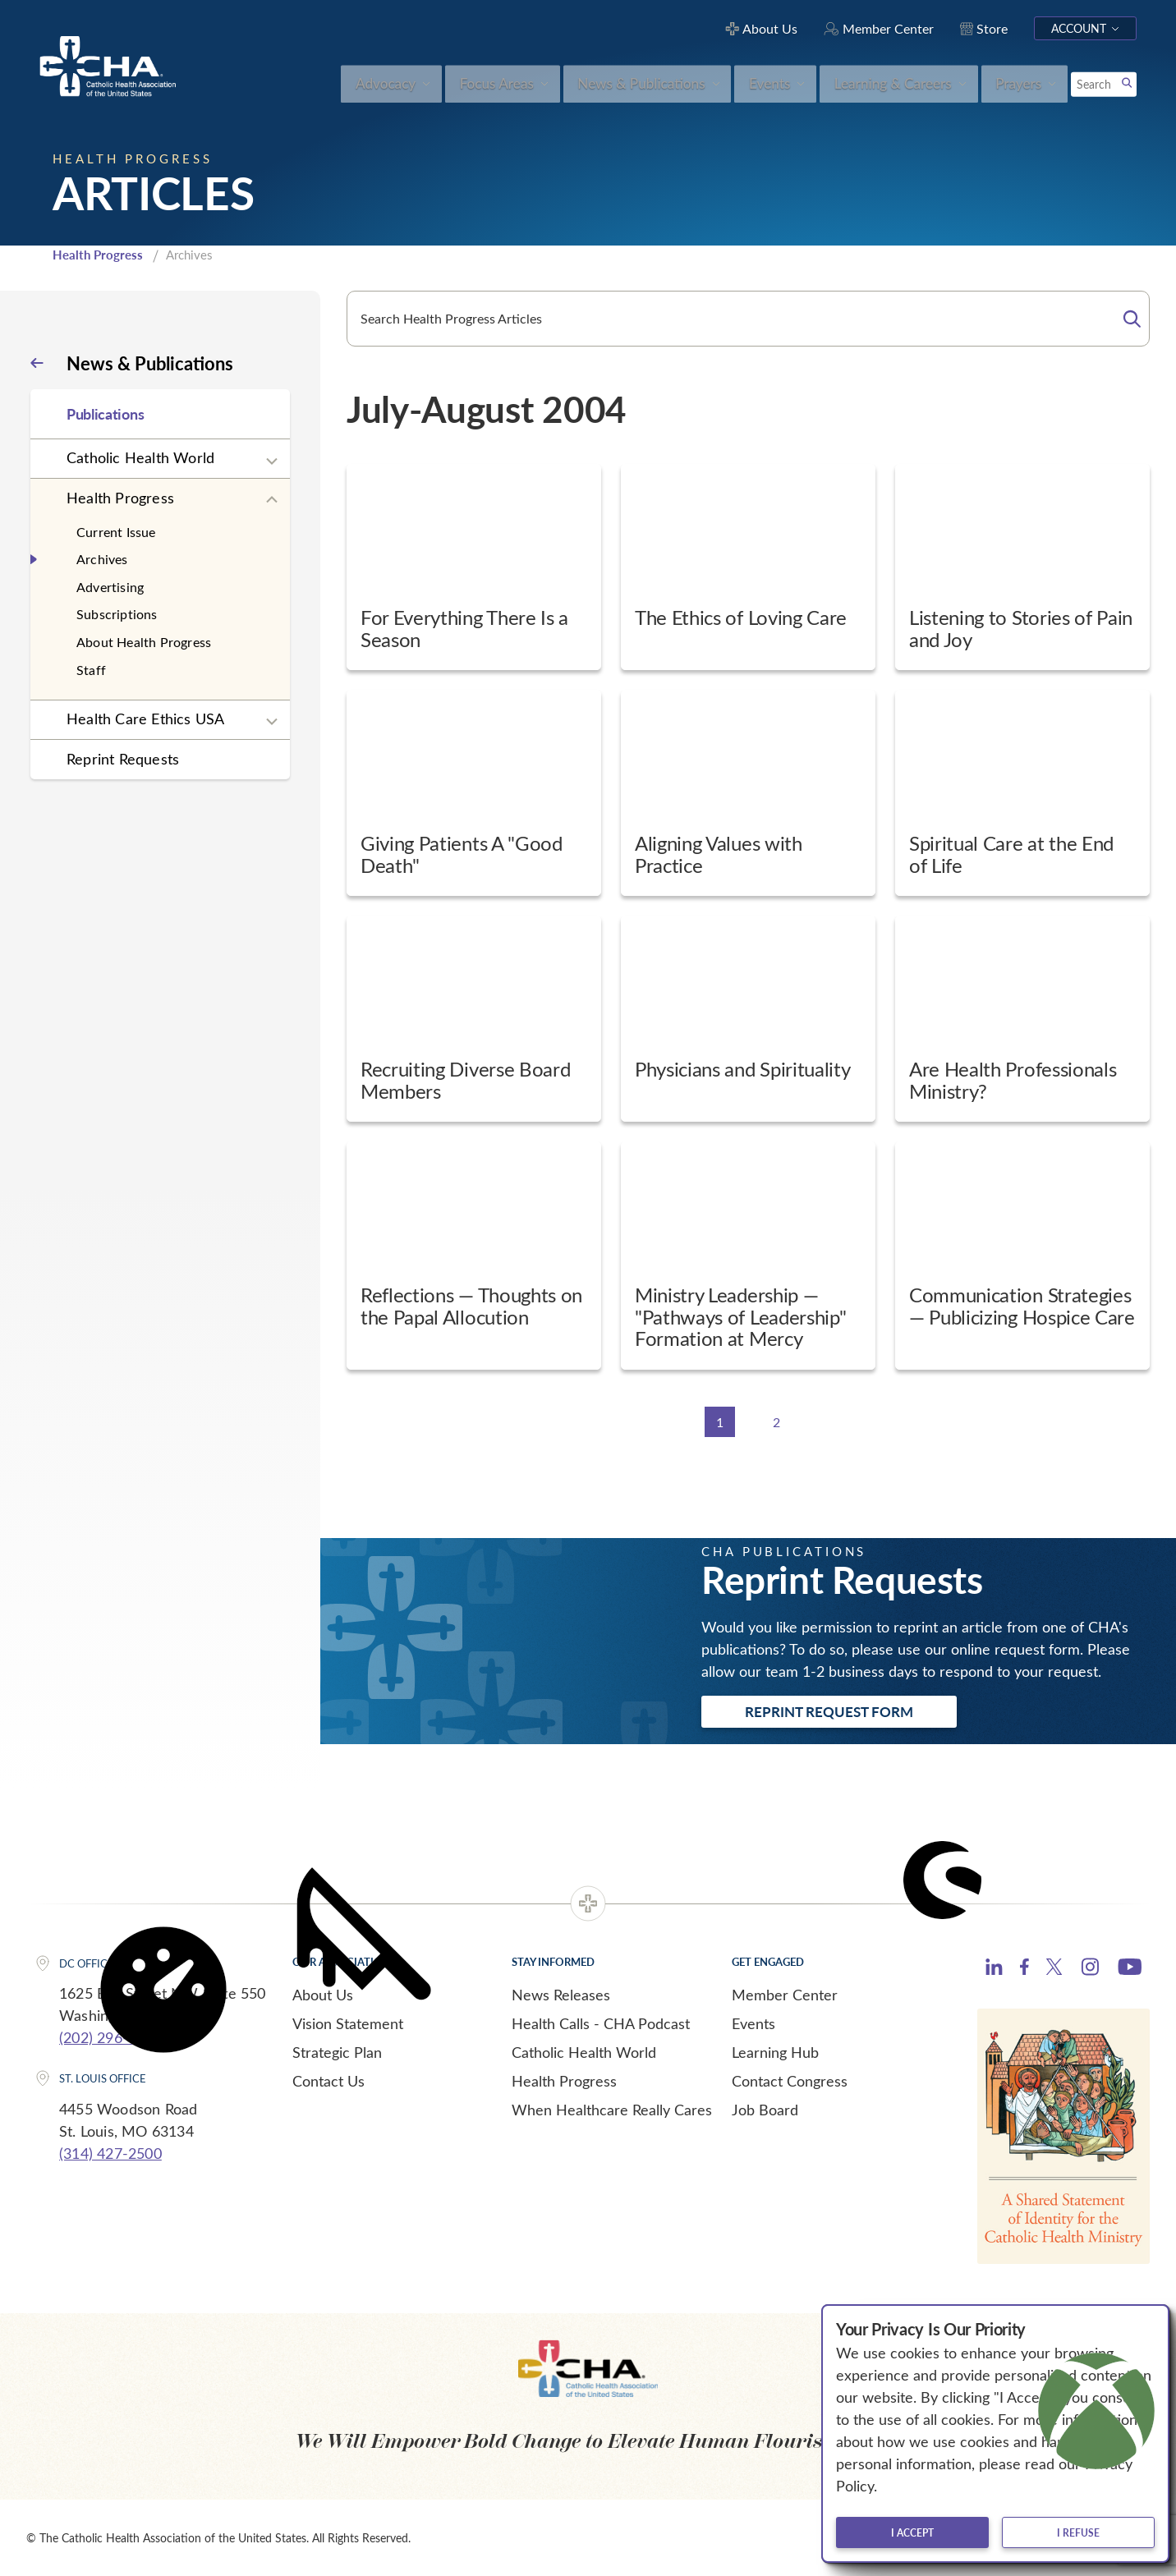 The image size is (1176, 2576). Describe the element at coordinates (942, 1880) in the screenshot. I see `Shopware e-commerce platform logo` at that location.